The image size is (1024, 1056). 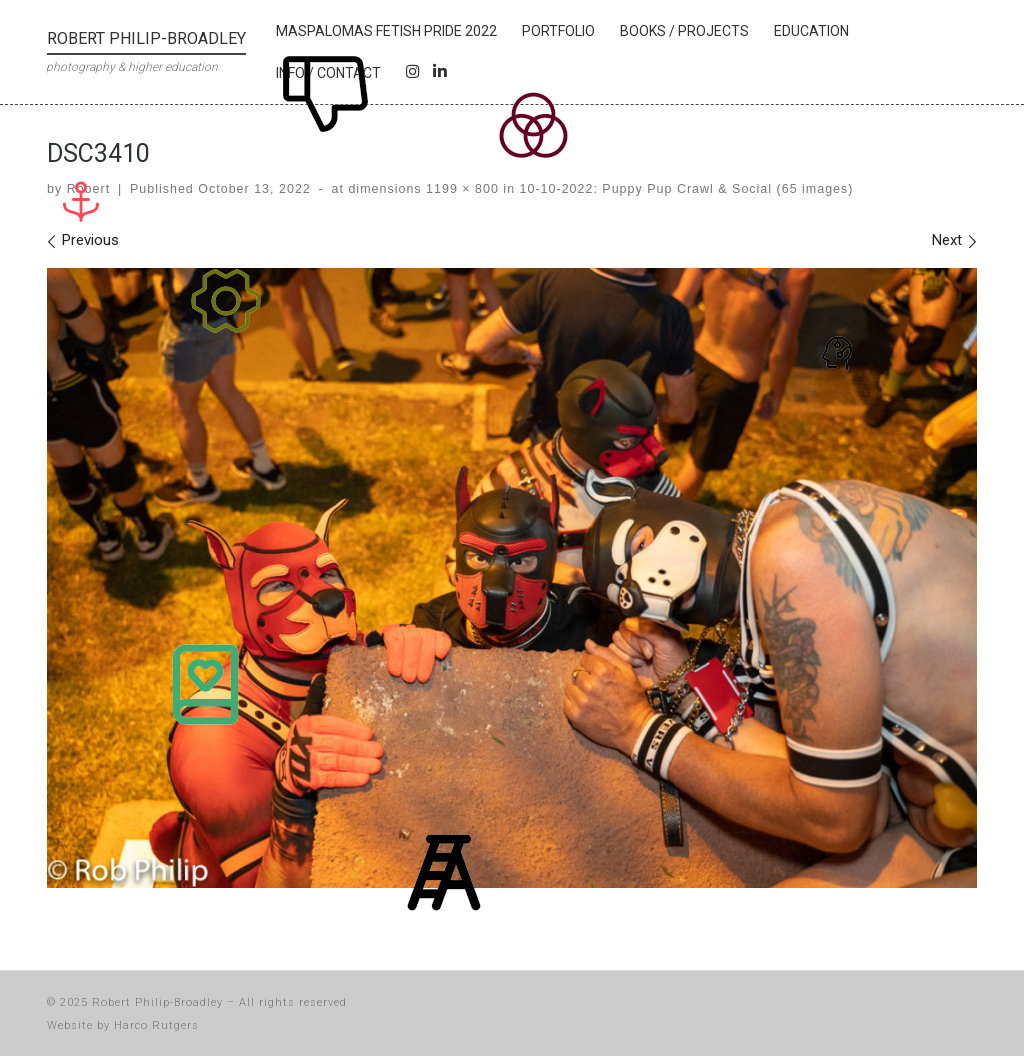 I want to click on access tools or equipment section, so click(x=445, y=872).